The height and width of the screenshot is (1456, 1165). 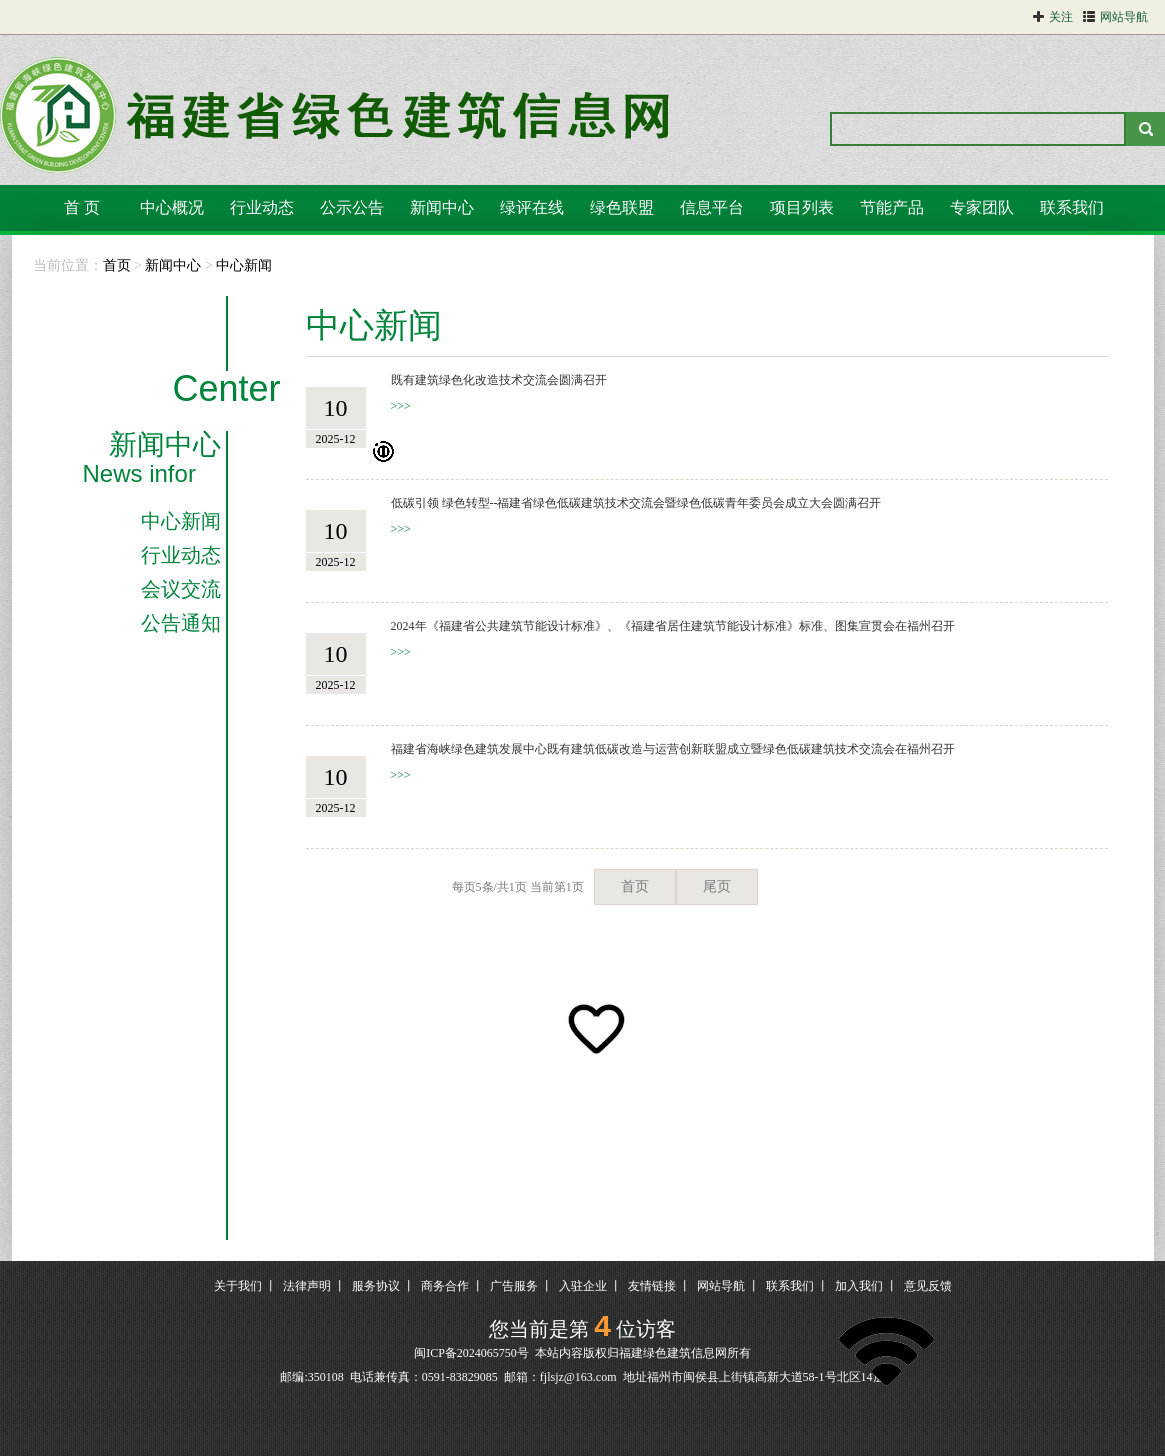 I want to click on indicates active wifi connection, so click(x=886, y=1351).